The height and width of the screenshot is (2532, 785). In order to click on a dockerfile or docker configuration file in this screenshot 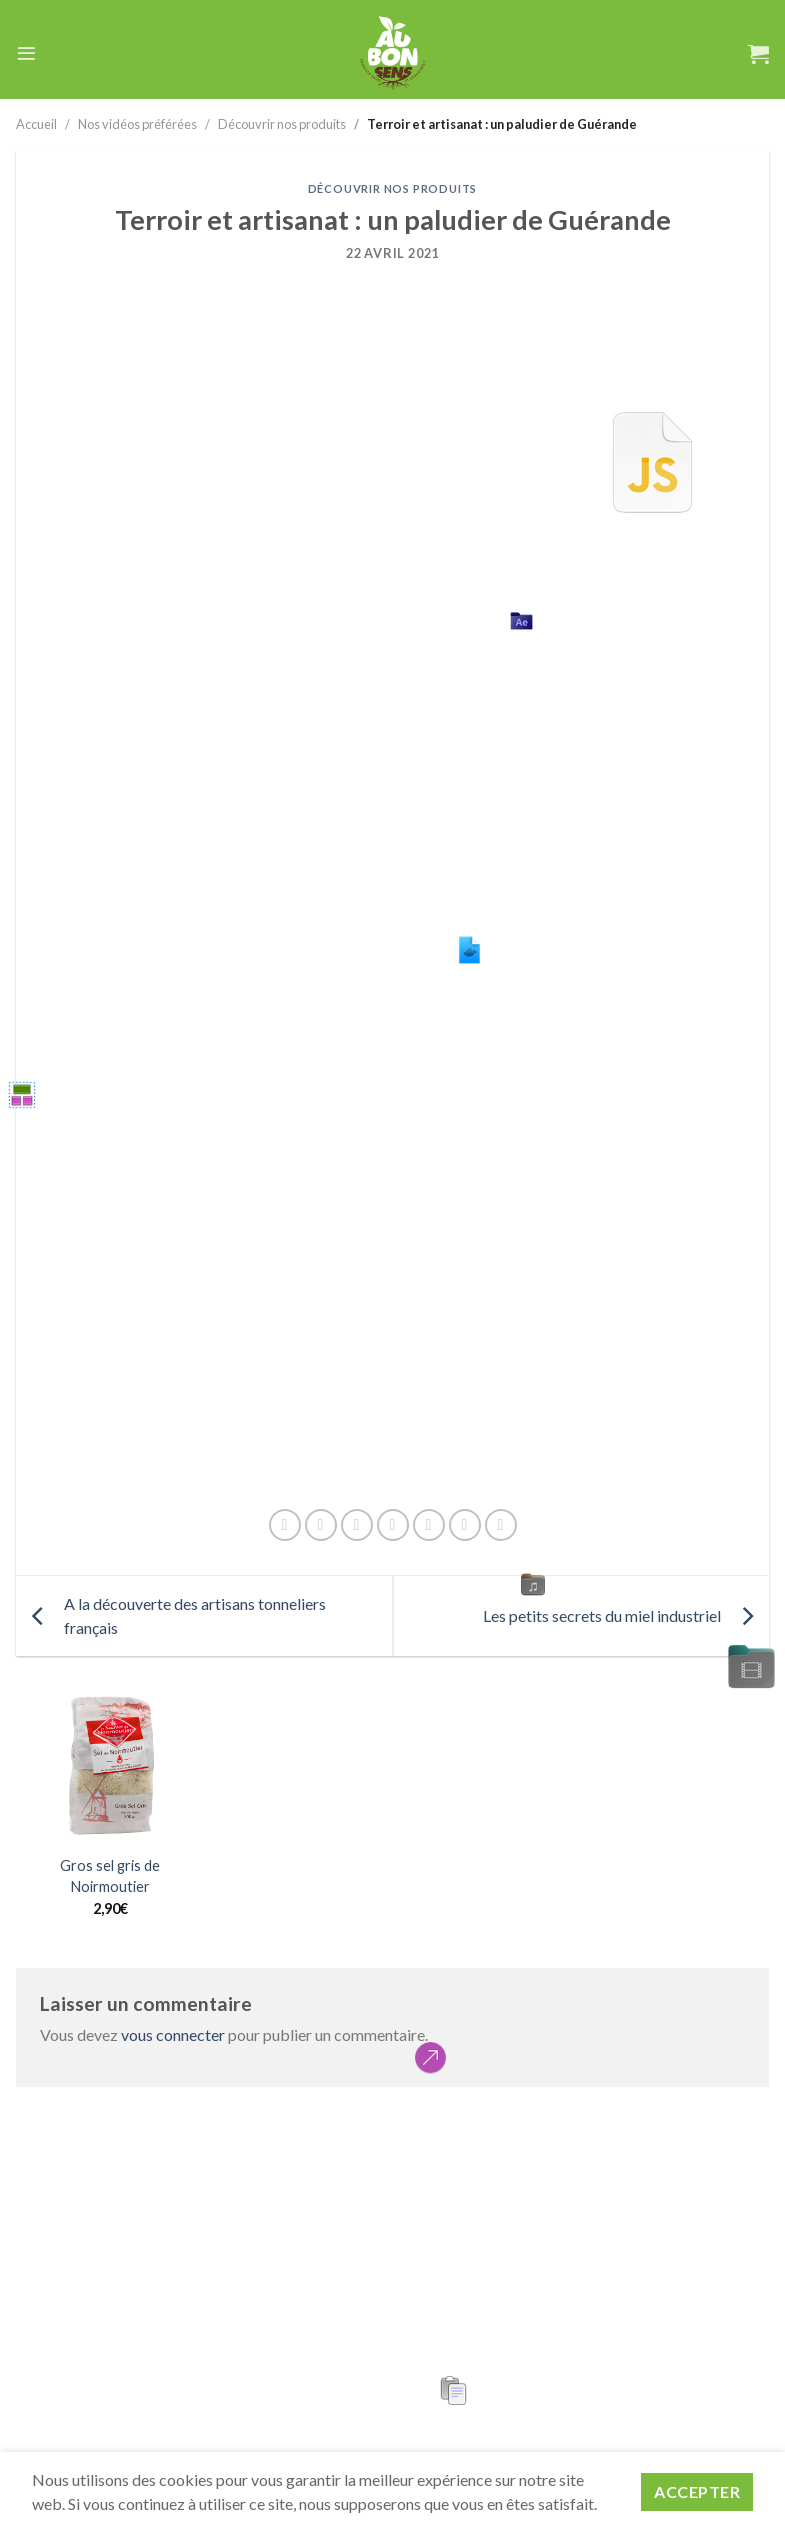, I will do `click(469, 950)`.